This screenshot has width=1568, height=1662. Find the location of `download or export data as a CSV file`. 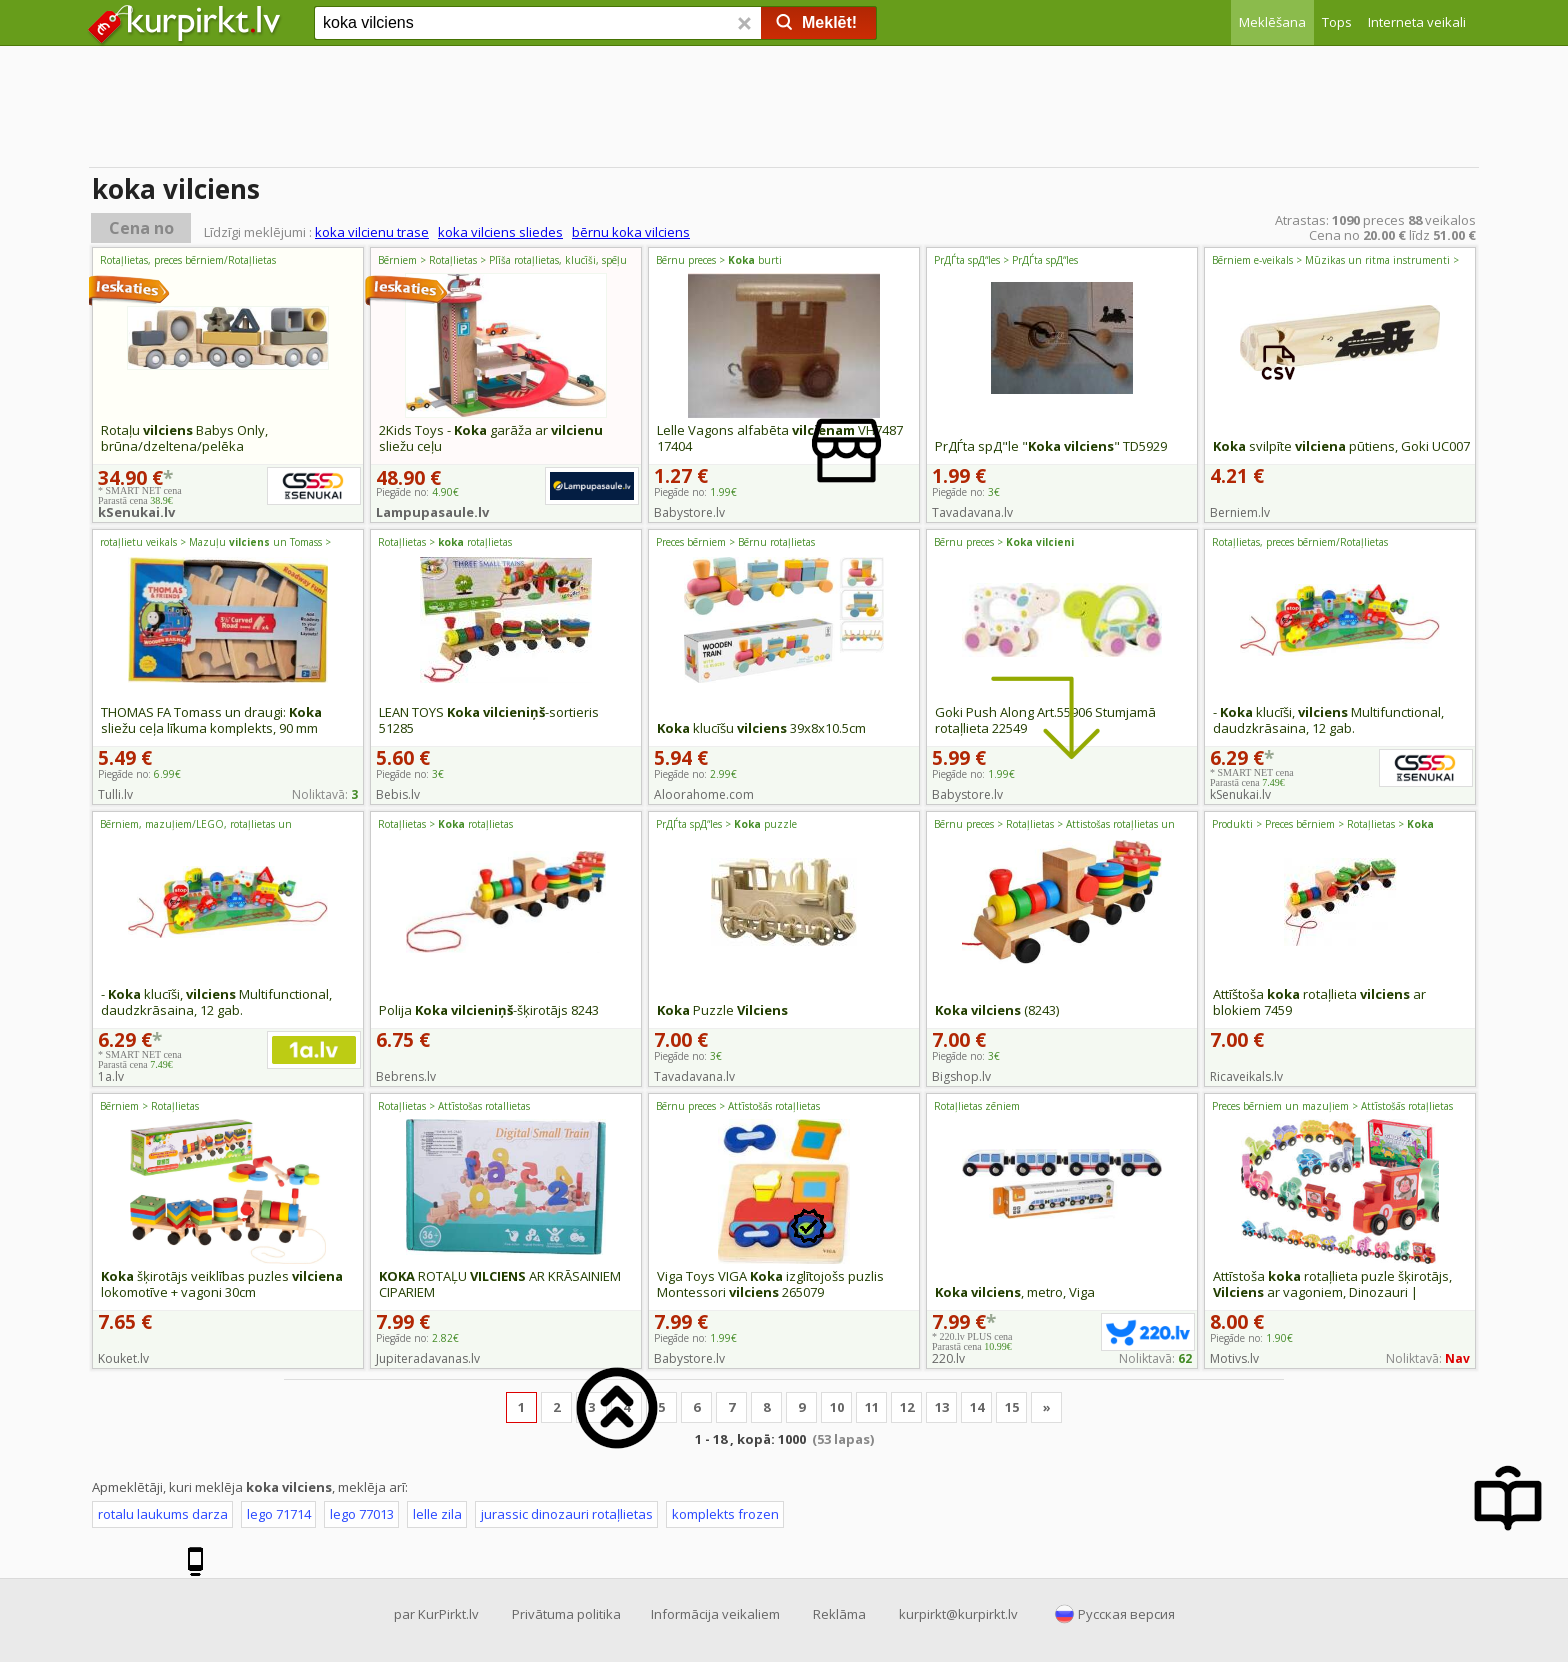

download or export data as a CSV file is located at coordinates (1279, 364).